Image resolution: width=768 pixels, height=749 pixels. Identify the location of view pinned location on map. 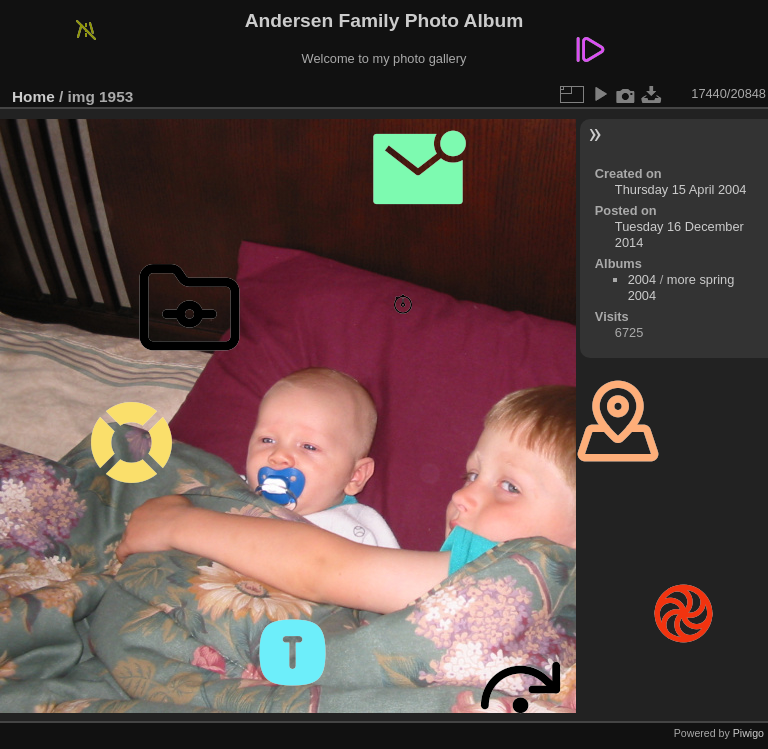
(618, 421).